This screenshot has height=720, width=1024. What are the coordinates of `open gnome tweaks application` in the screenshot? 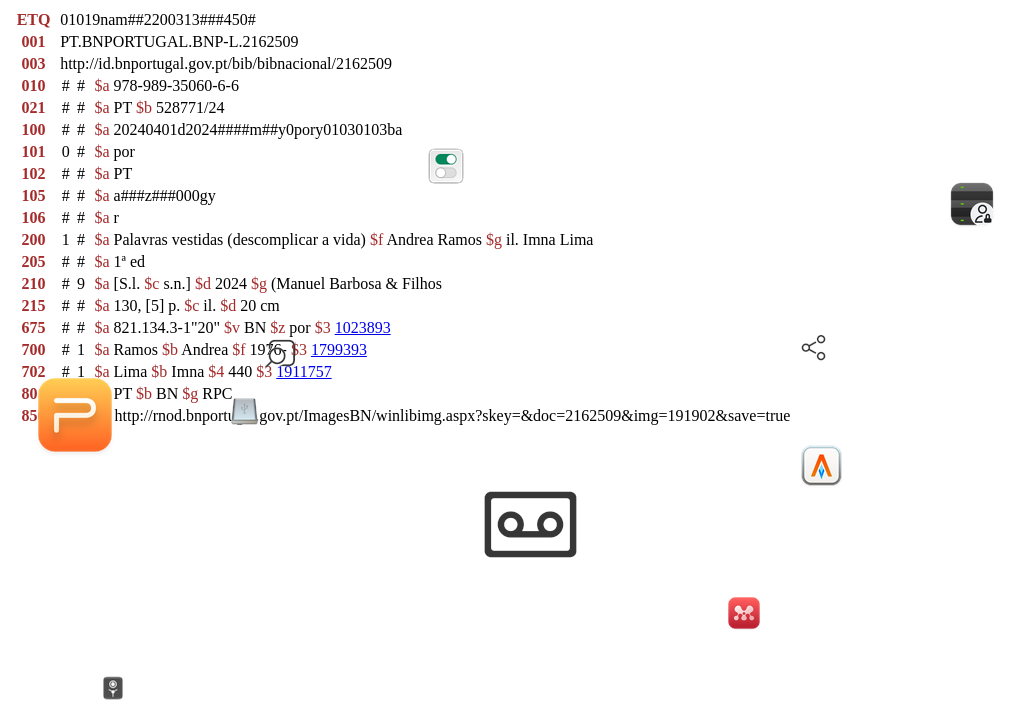 It's located at (446, 166).